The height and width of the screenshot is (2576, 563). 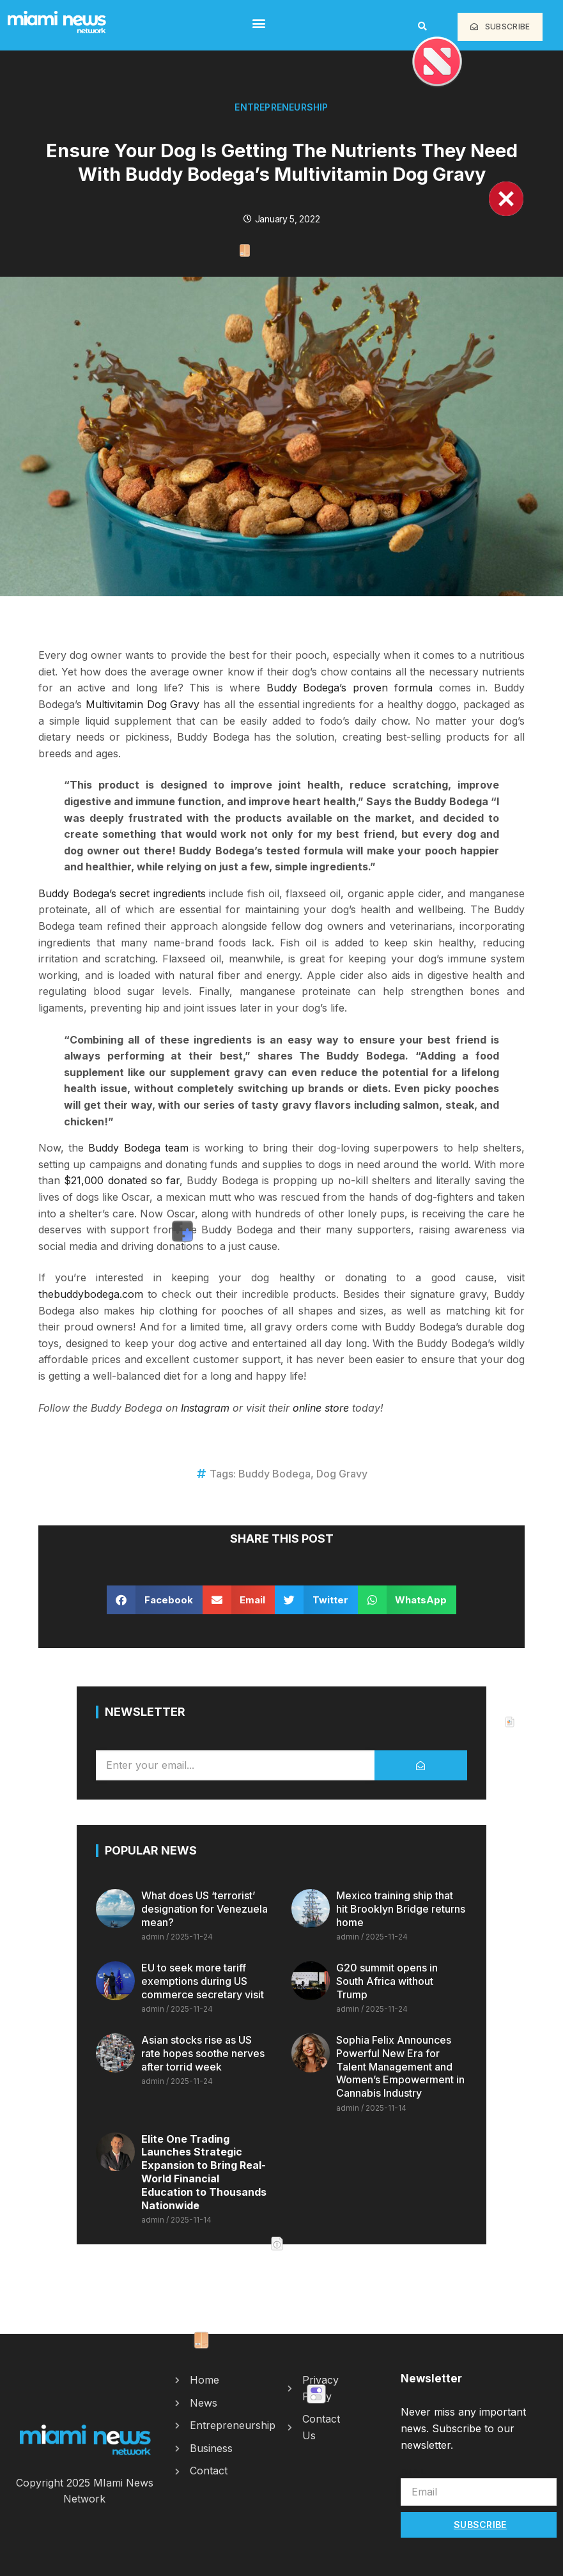 I want to click on open Apple News preferences, so click(x=437, y=61).